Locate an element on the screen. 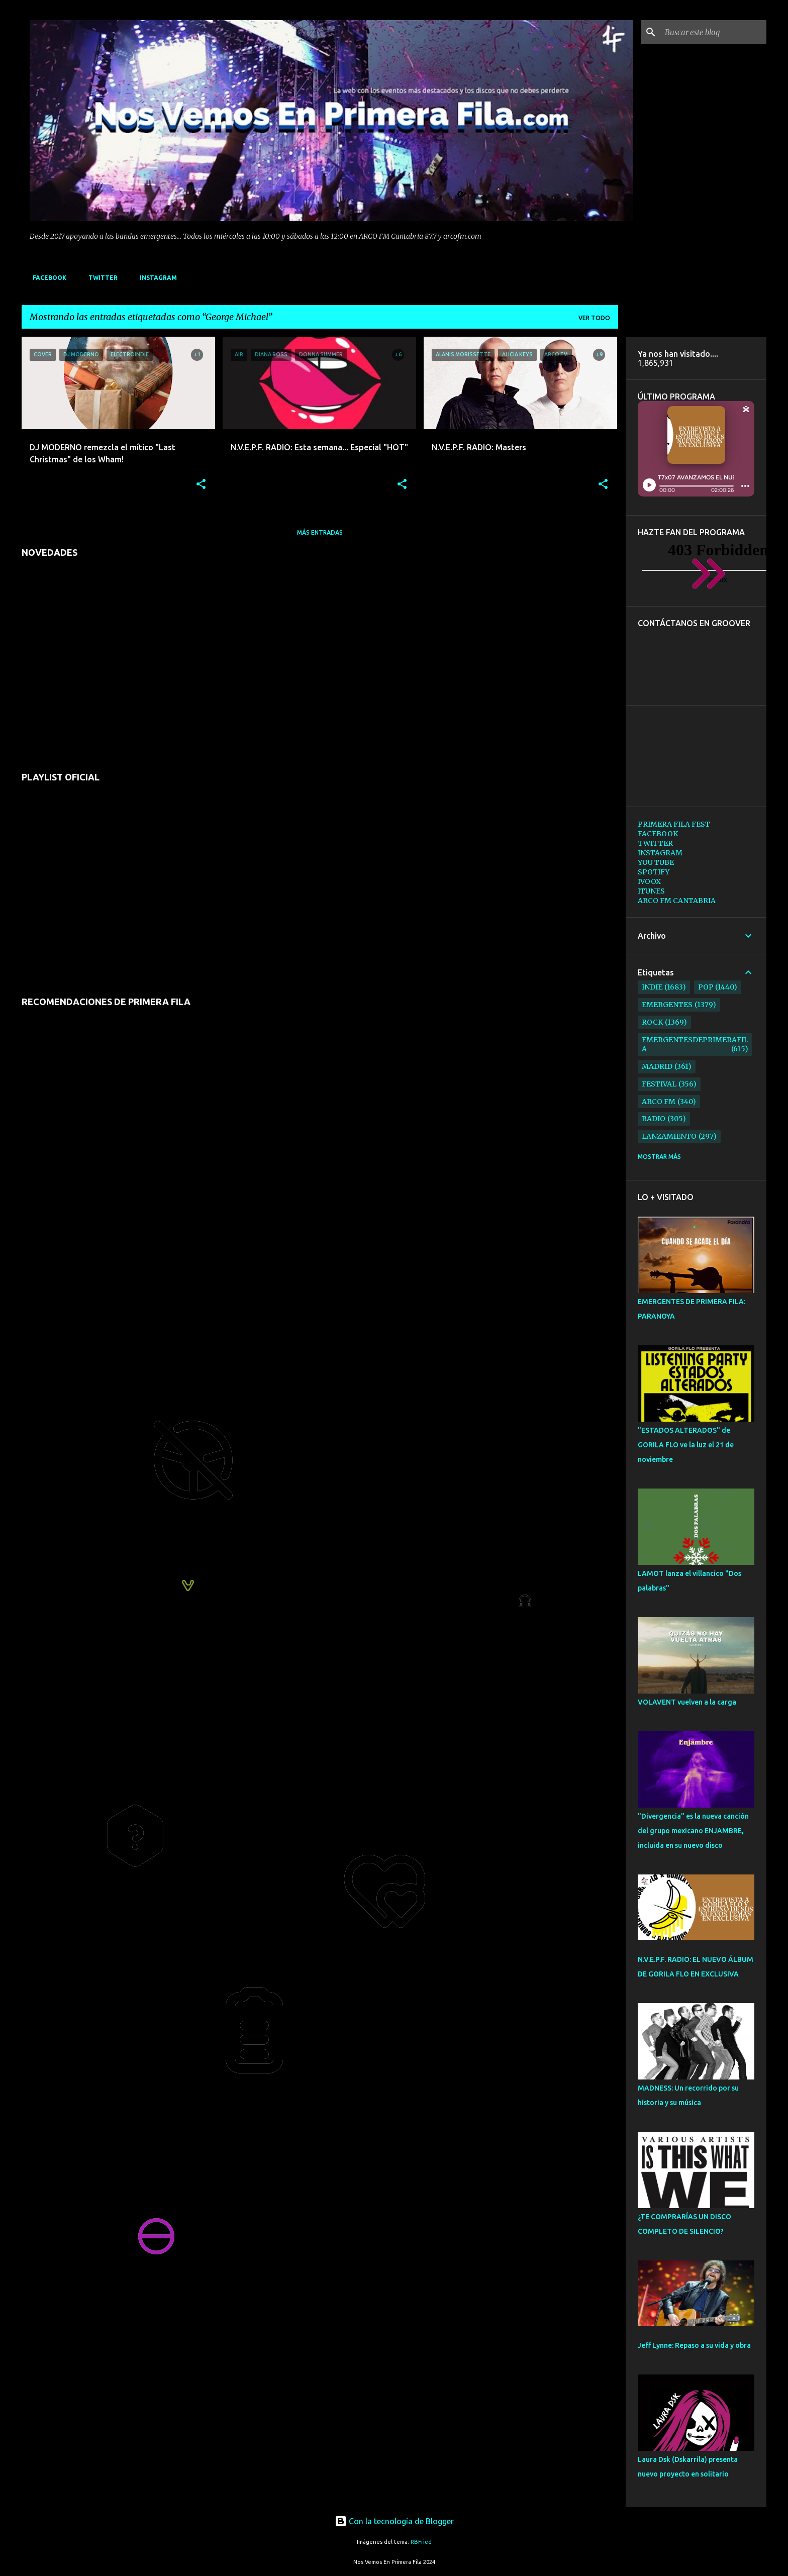 This screenshot has height=2576, width=788. access audio or voice support is located at coordinates (525, 1602).